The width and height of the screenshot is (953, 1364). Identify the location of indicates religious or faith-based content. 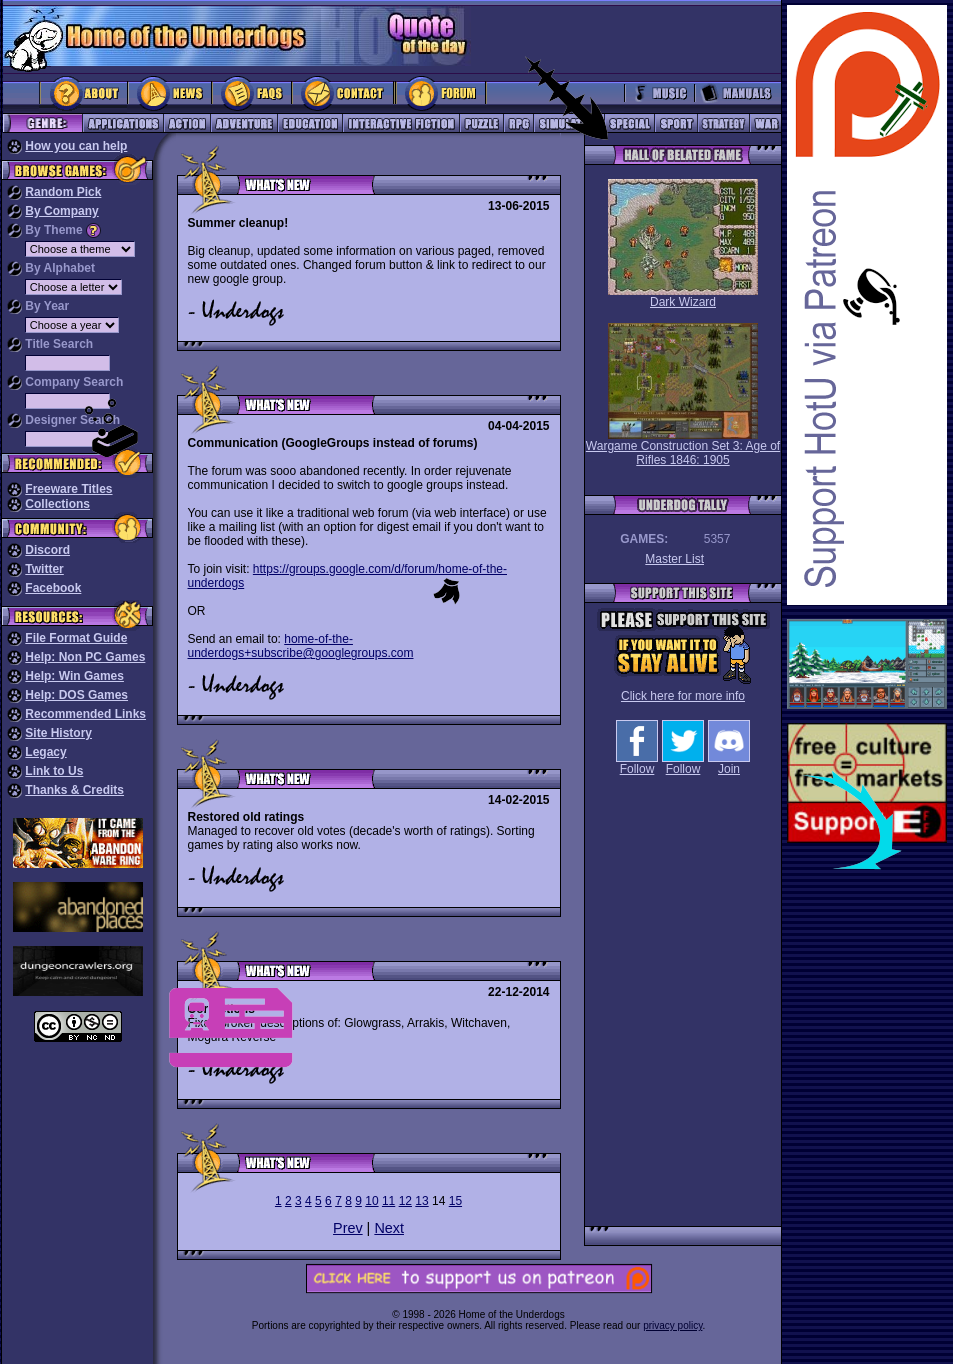
(905, 108).